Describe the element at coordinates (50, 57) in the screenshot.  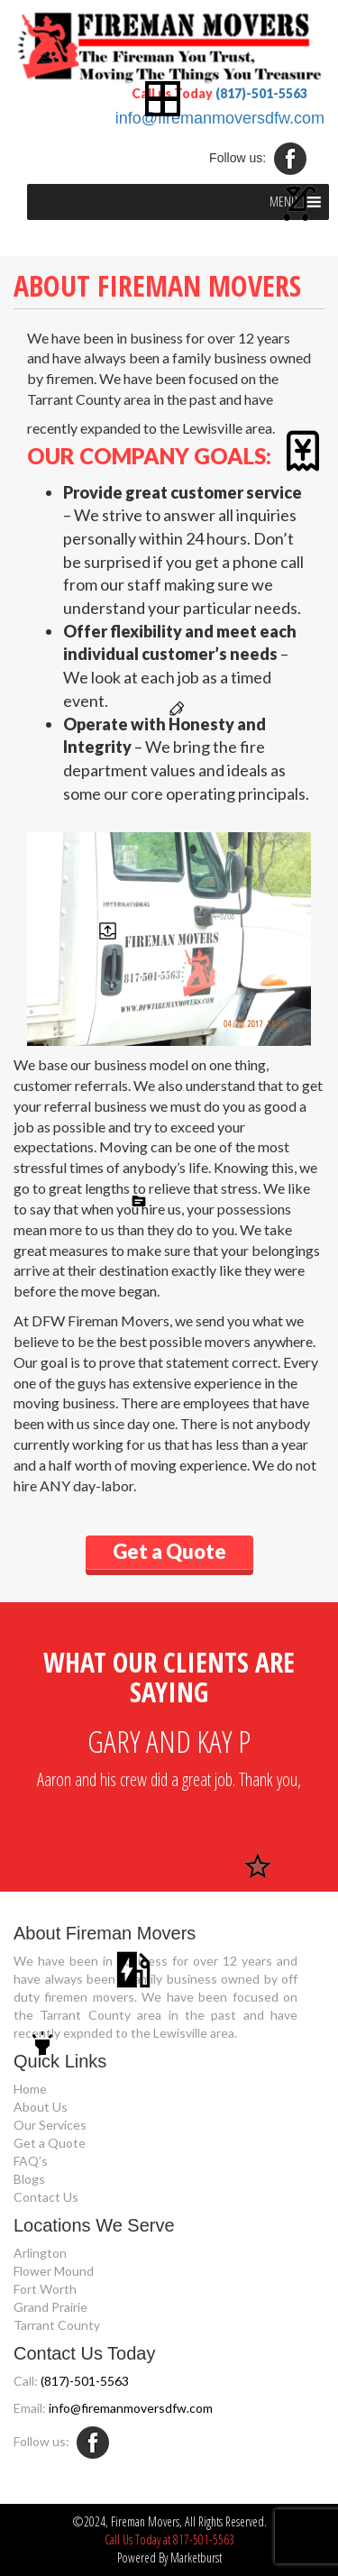
I see `view group members` at that location.